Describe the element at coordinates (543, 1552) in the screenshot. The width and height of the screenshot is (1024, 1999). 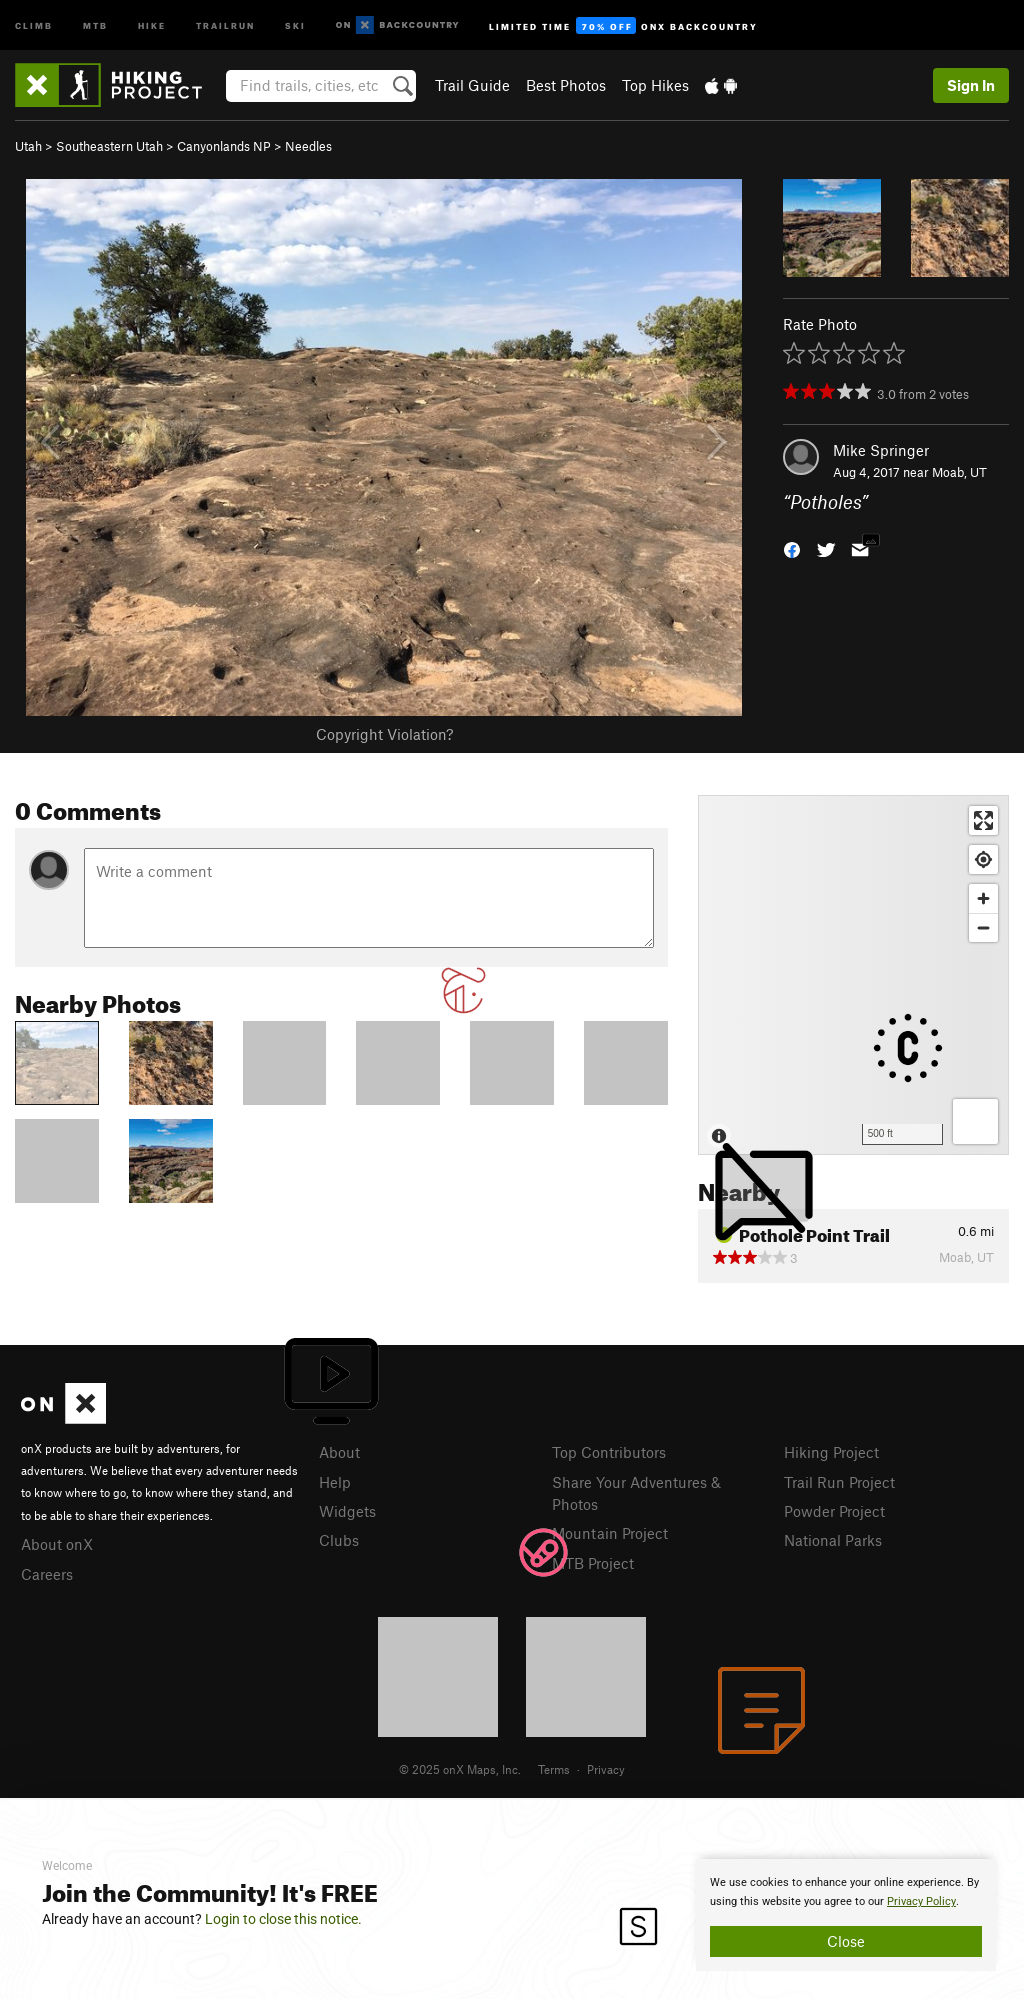
I see `open Steam gaming platform` at that location.